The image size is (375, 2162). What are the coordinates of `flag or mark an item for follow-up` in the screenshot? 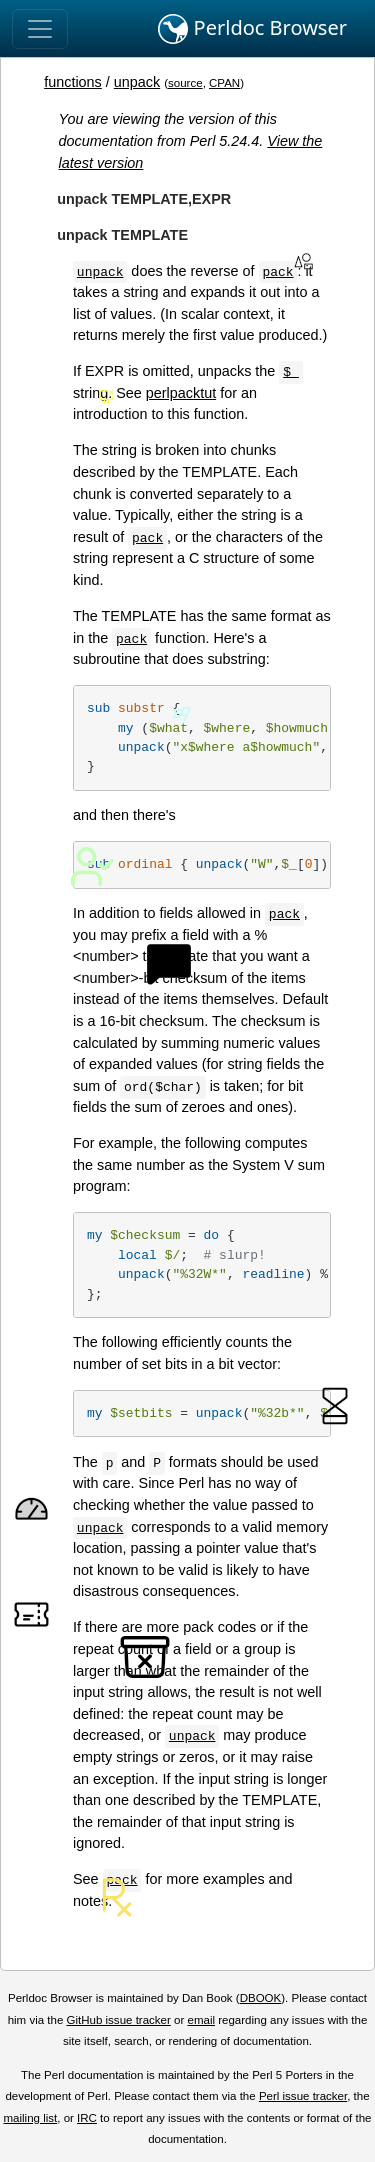 It's located at (181, 714).